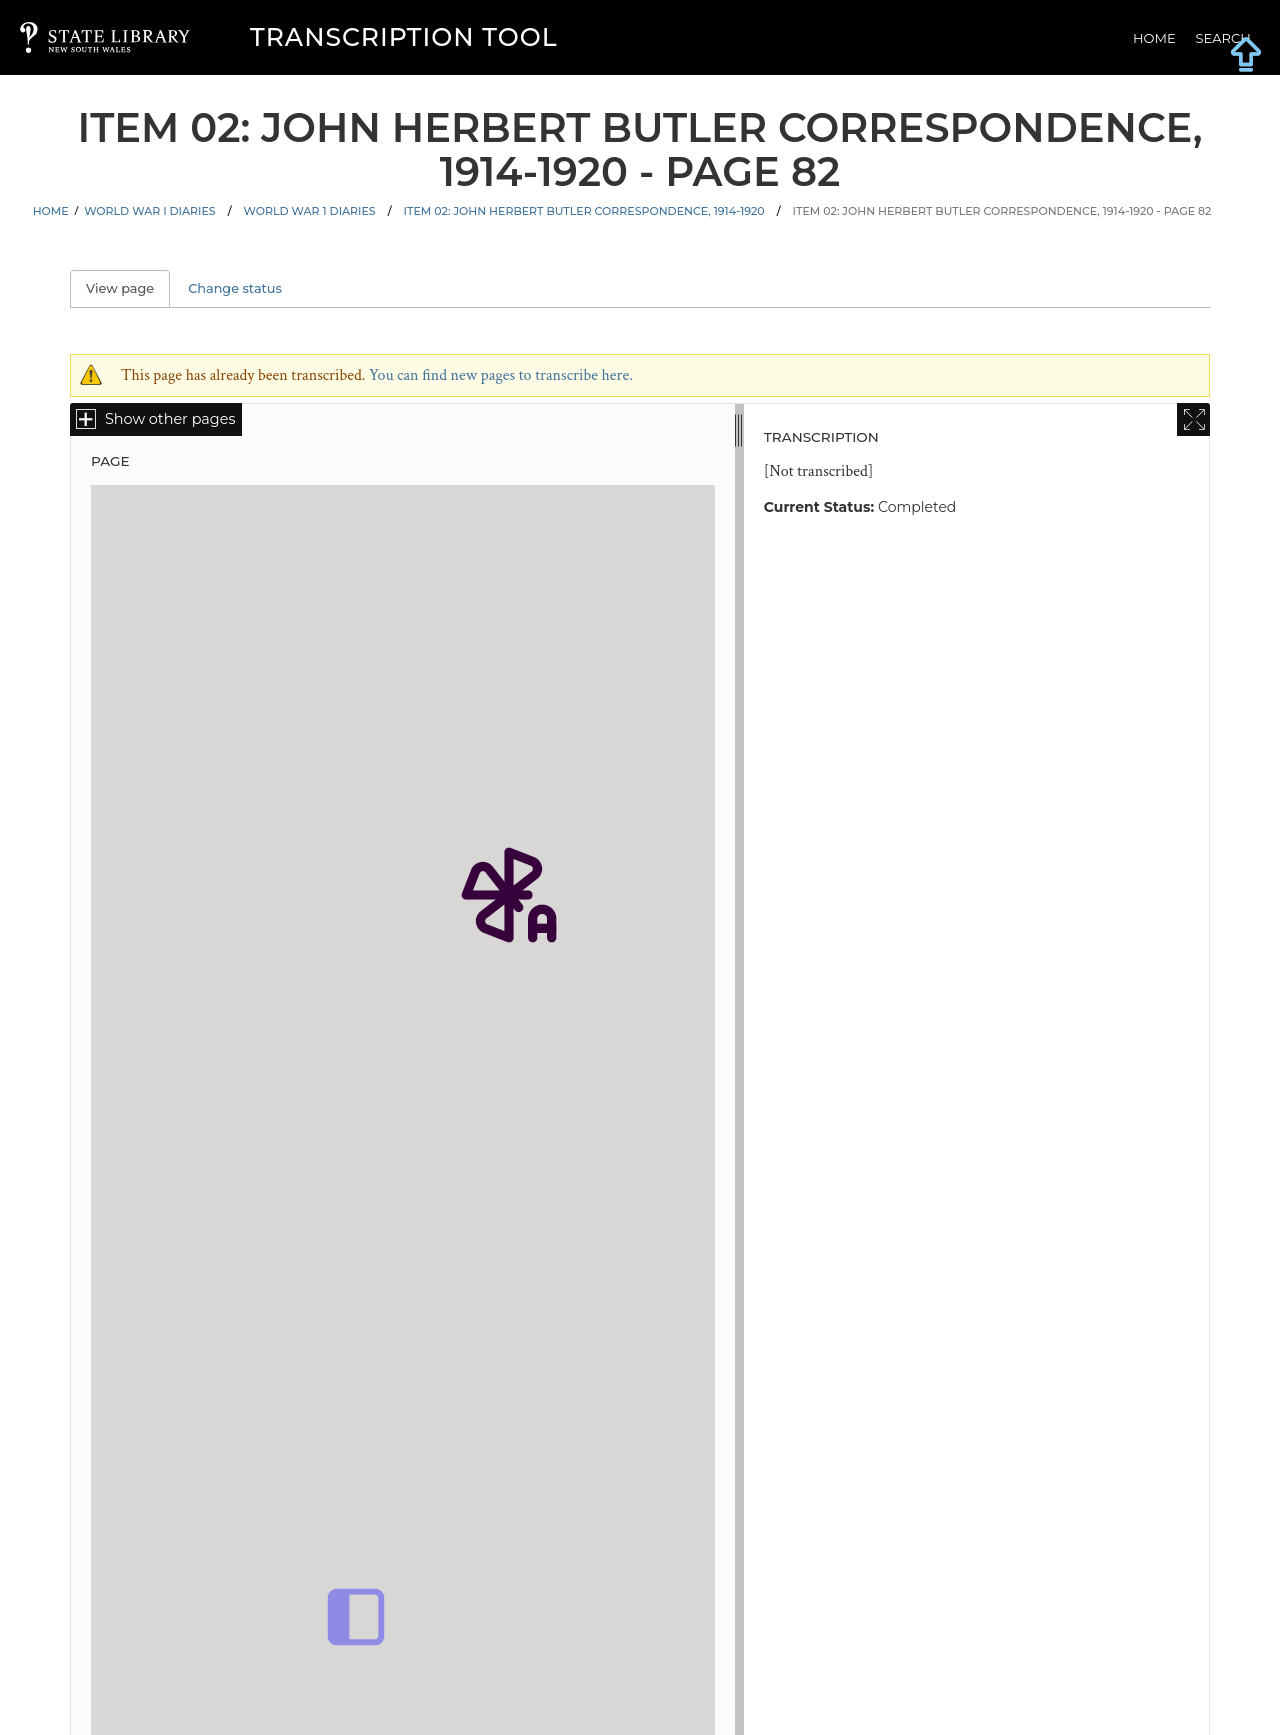  Describe the element at coordinates (356, 1617) in the screenshot. I see `toggle sidebar panel visibility` at that location.